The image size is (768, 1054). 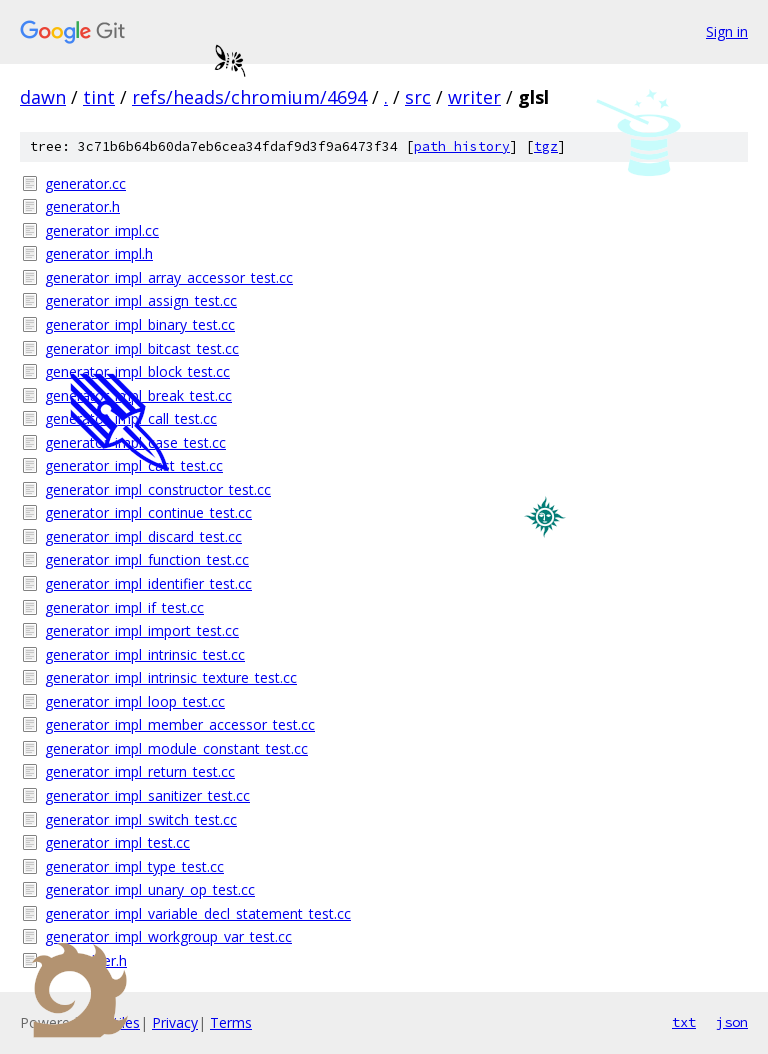 What do you see at coordinates (80, 990) in the screenshot?
I see `represents a nature or plant-based ability in a game` at bounding box center [80, 990].